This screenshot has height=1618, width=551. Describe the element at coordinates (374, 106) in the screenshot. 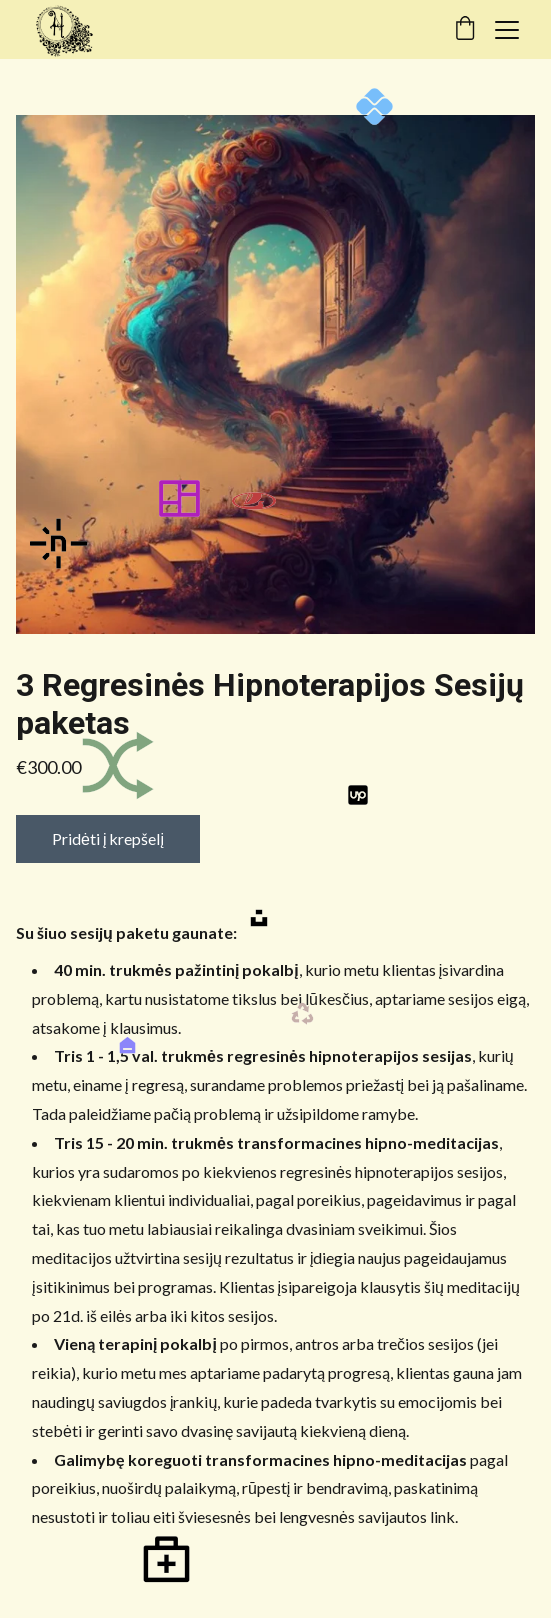

I see `pay with pix instant payment` at that location.